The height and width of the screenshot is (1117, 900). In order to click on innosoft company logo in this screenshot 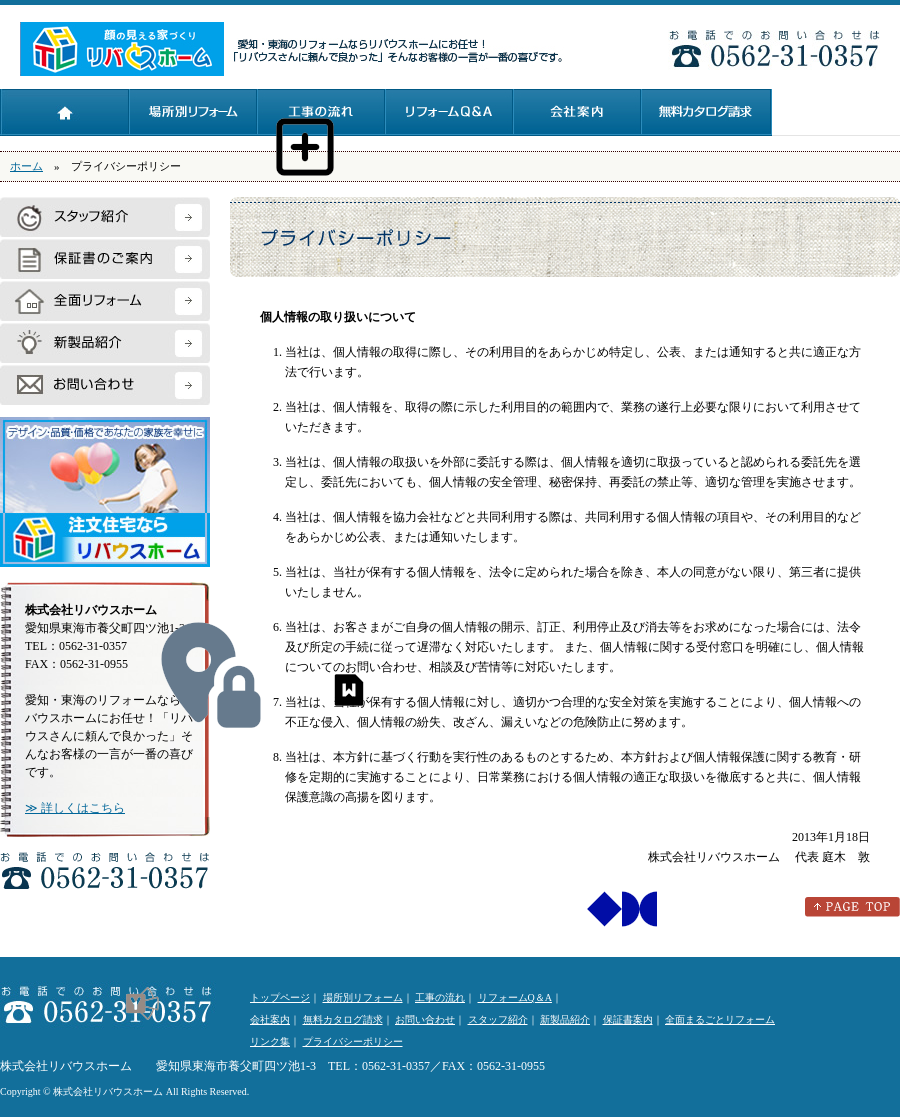, I will do `click(622, 909)`.